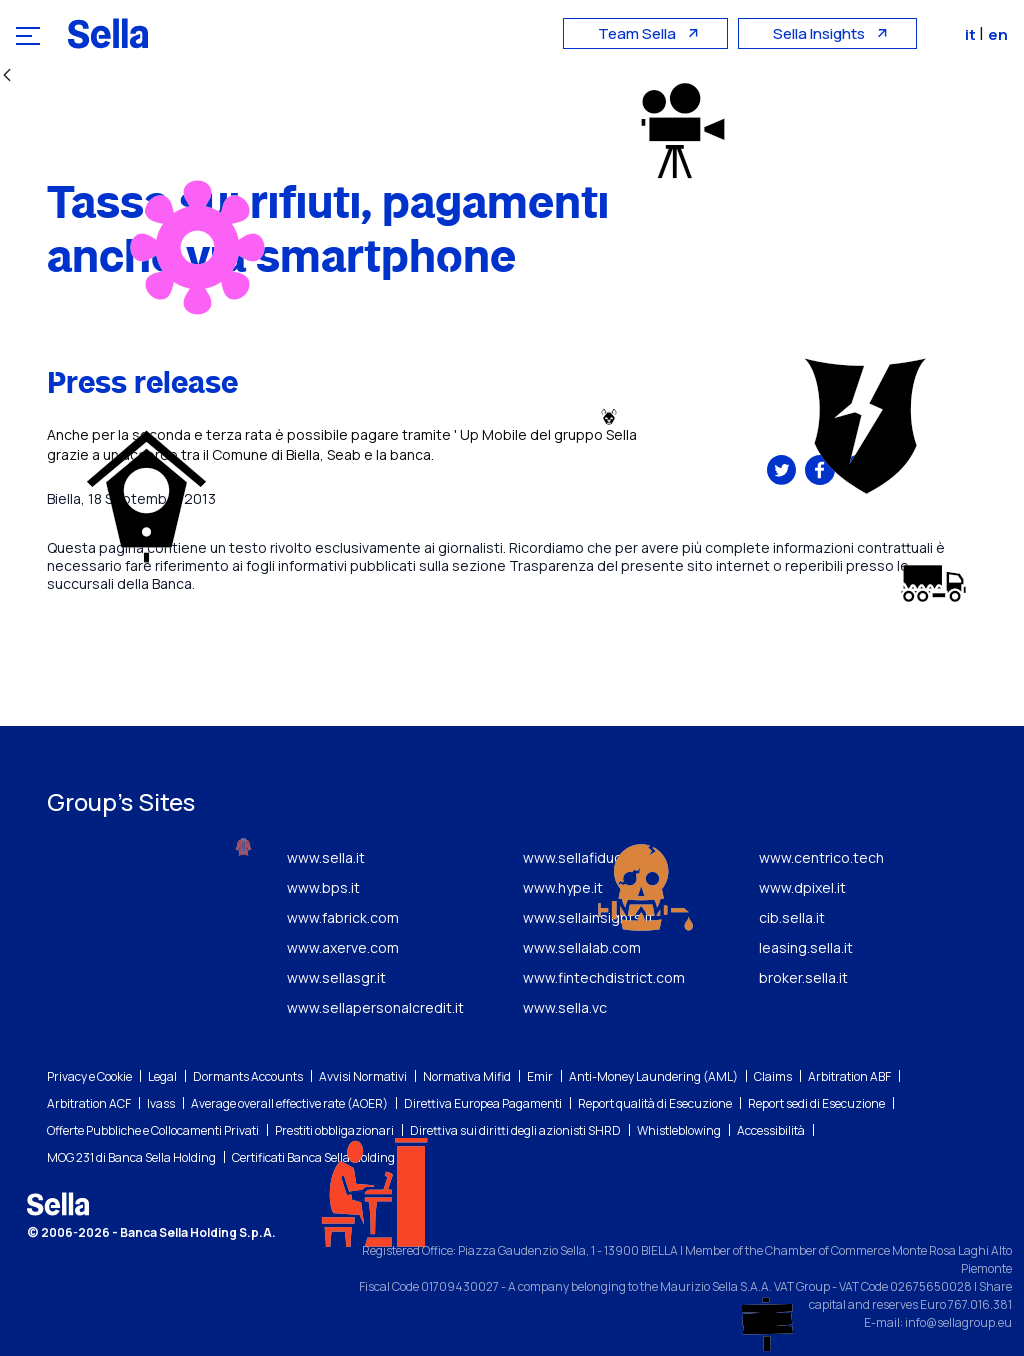  What do you see at coordinates (643, 887) in the screenshot?
I see `indicates lethal injection or poison hazard` at bounding box center [643, 887].